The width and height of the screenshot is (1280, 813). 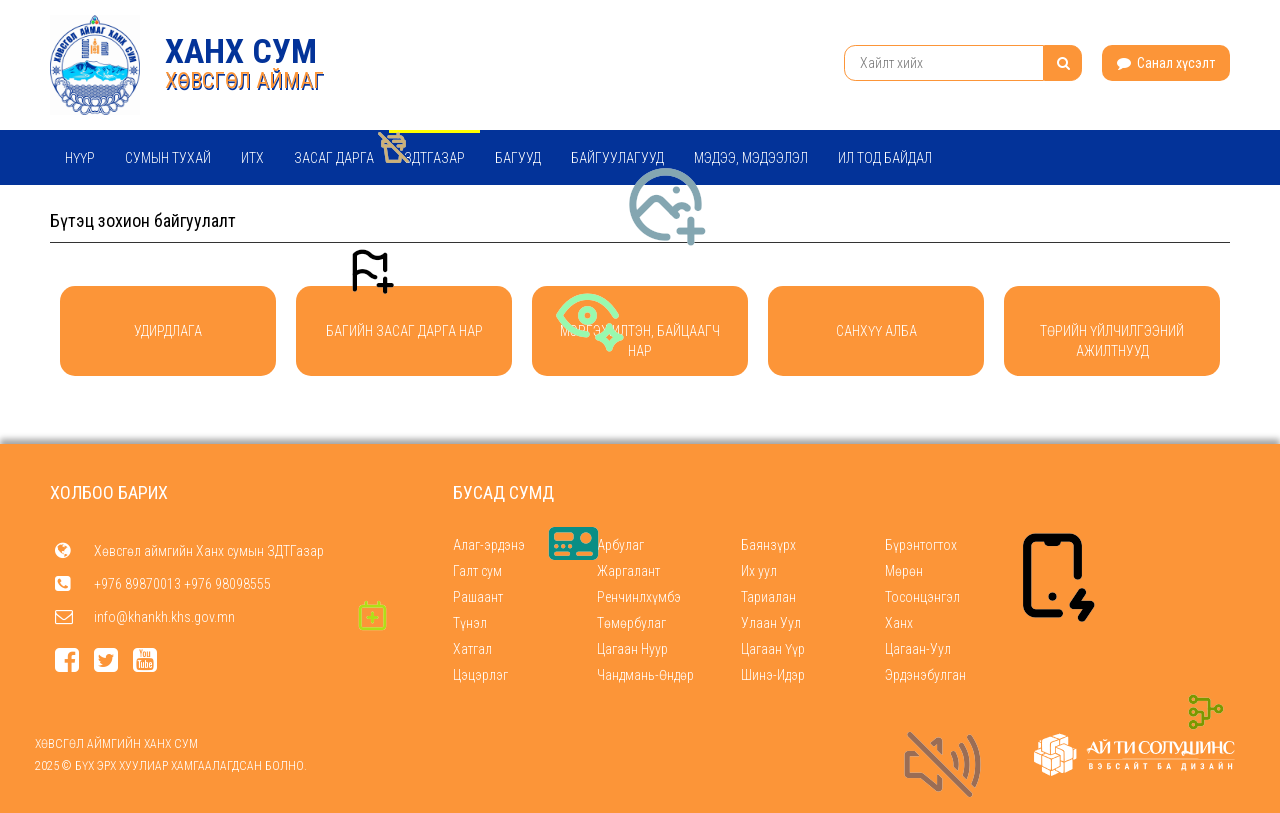 I want to click on access digital tachograph or driver logging device, so click(x=573, y=543).